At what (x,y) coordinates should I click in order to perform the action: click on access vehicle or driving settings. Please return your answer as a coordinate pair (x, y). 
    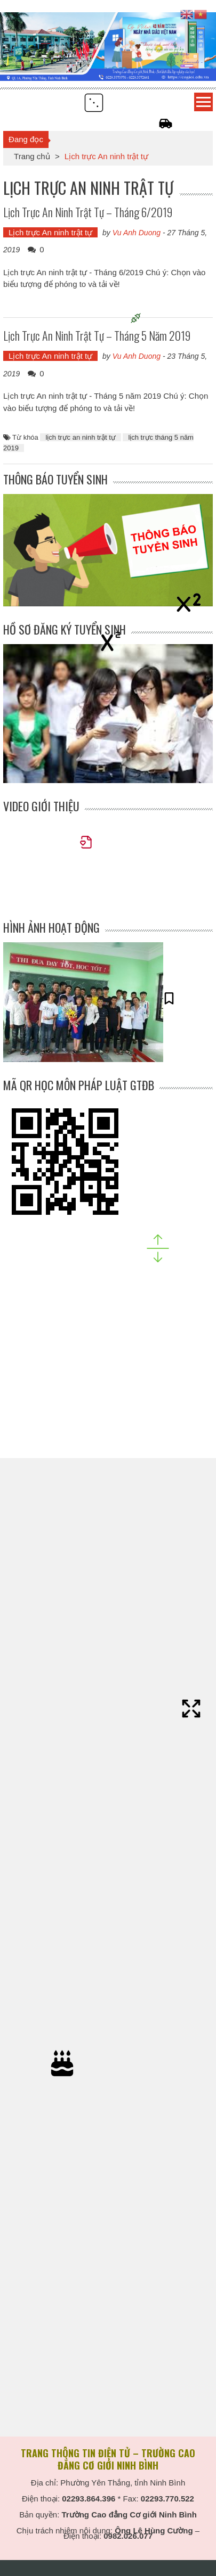
    Looking at the image, I should click on (165, 123).